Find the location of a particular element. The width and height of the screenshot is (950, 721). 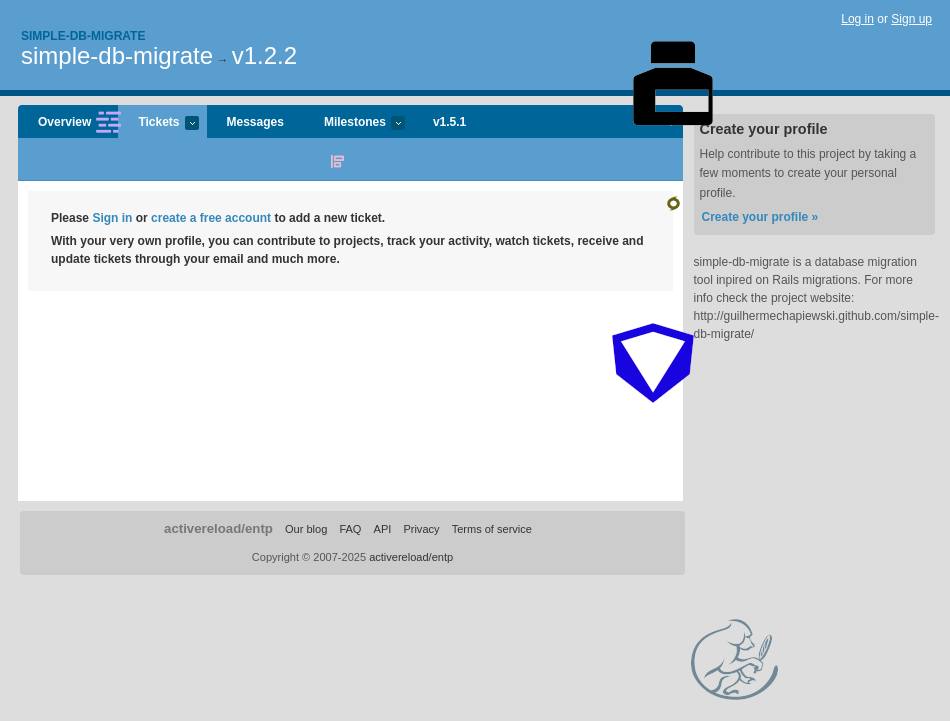

visit the CodeMirror website or documentation is located at coordinates (734, 659).